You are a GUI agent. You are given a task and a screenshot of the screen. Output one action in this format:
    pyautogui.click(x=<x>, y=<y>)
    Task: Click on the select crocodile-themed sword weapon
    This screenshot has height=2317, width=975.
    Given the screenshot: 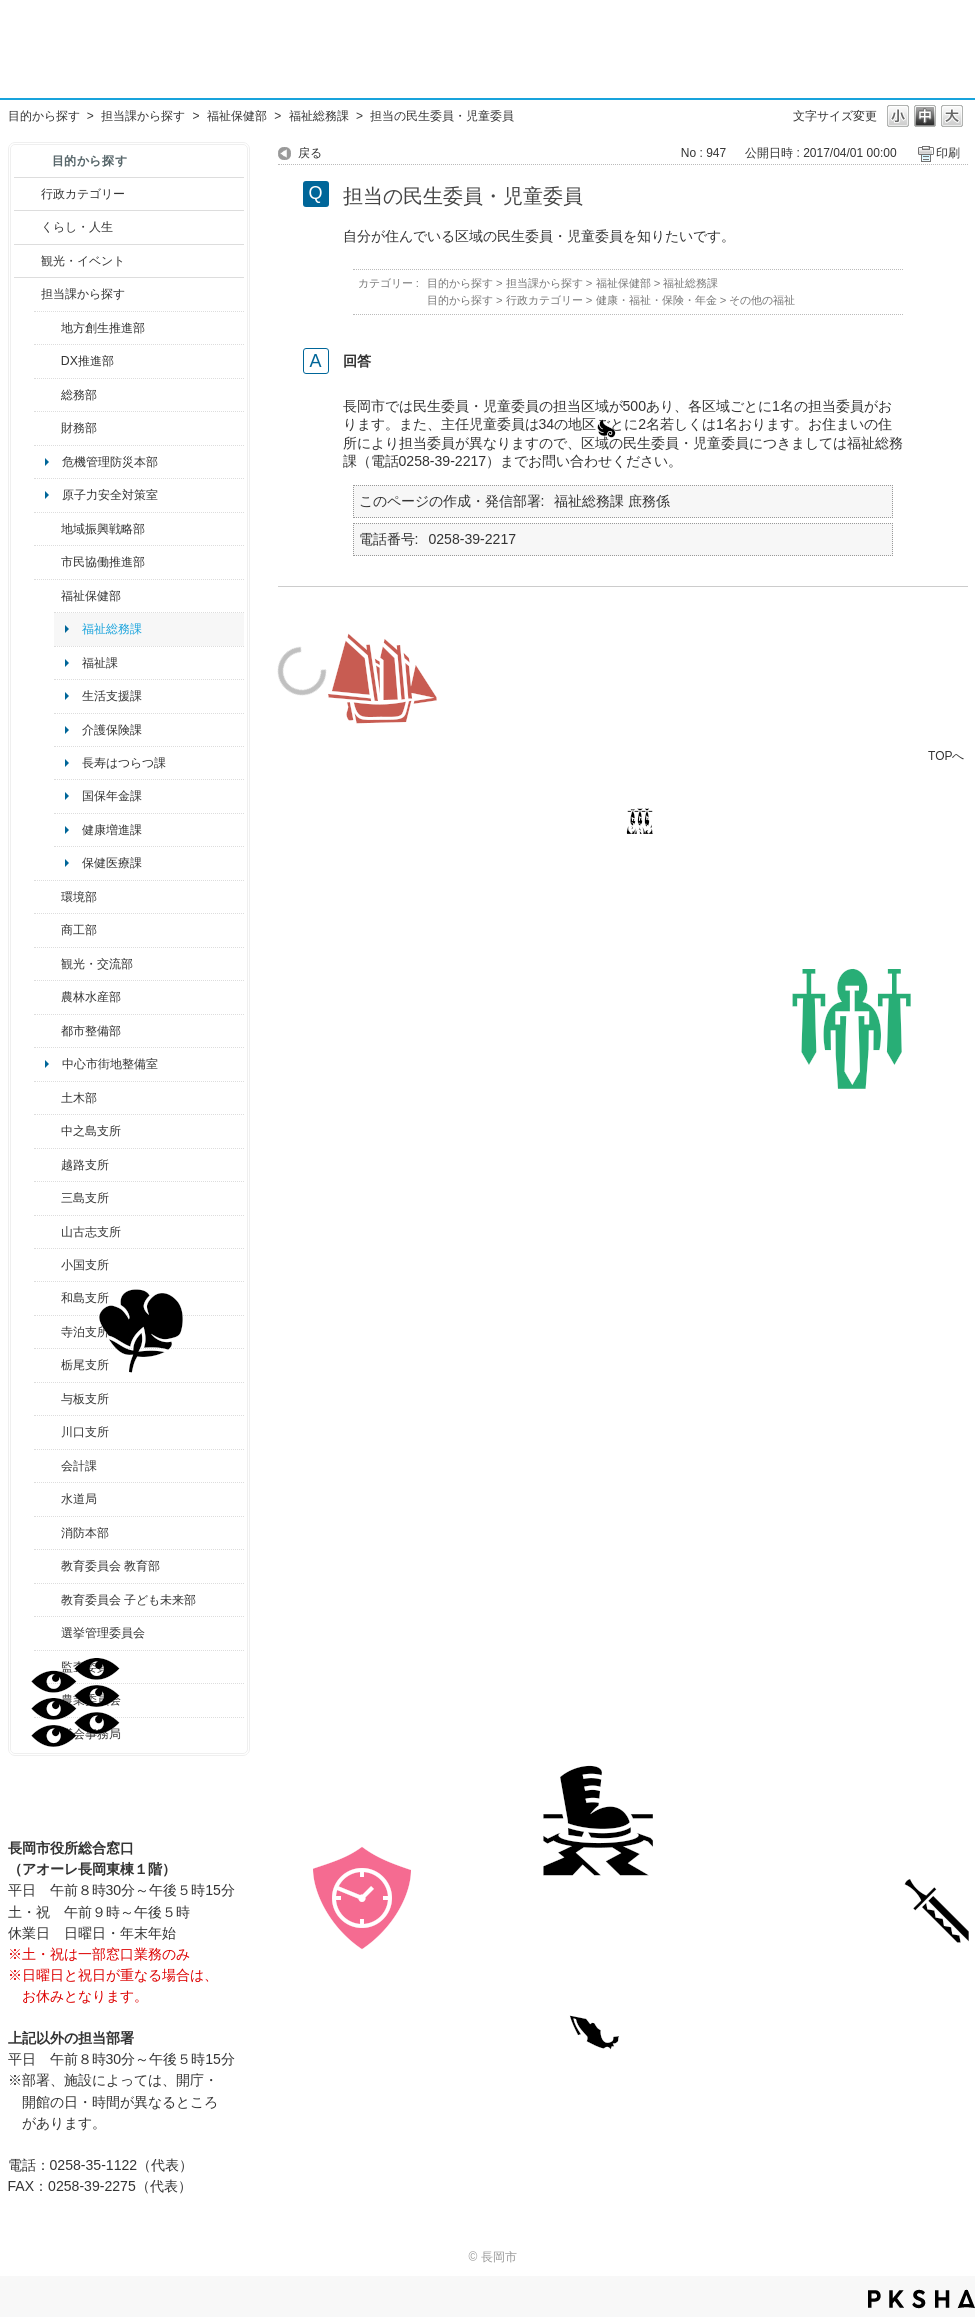 What is the action you would take?
    pyautogui.click(x=936, y=1910)
    